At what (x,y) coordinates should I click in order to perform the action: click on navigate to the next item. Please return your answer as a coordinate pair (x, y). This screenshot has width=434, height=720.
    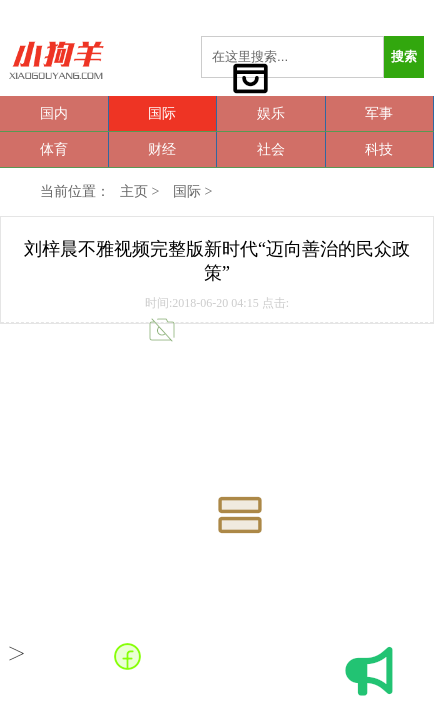
    Looking at the image, I should click on (15, 653).